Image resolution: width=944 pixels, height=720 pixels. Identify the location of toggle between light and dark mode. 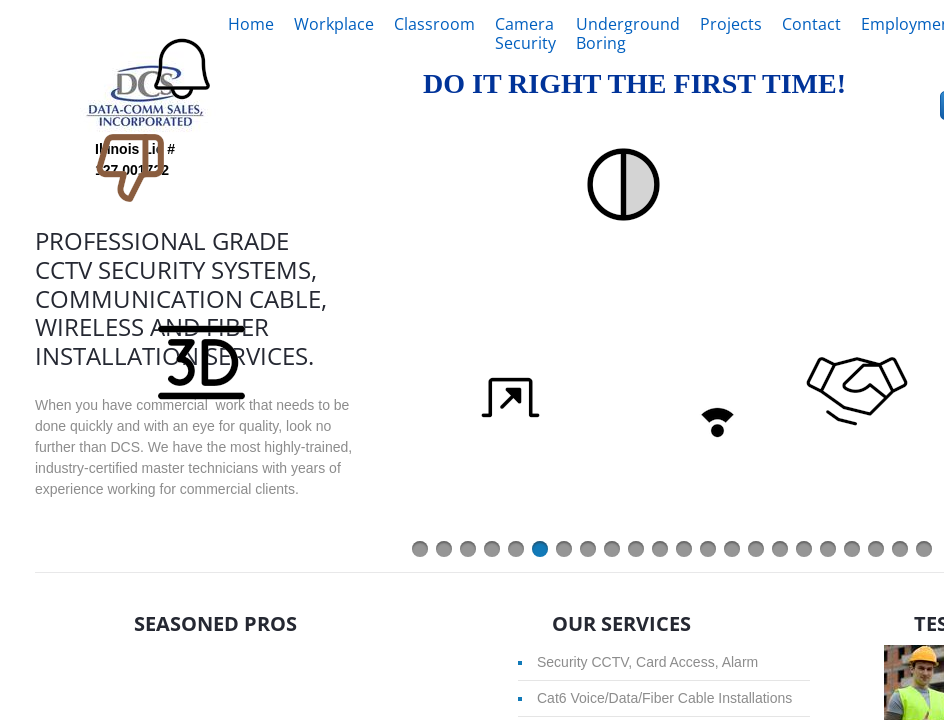
(623, 184).